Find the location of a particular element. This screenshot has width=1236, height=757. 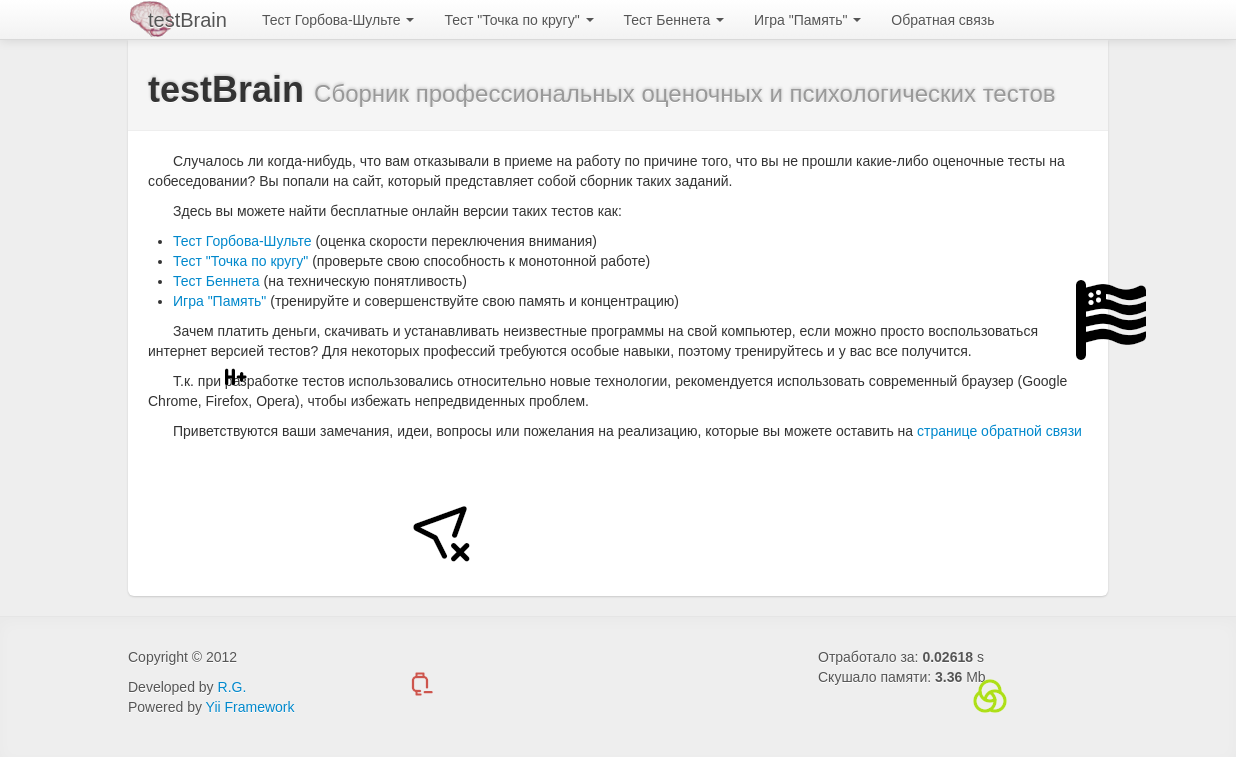

select united states as your country is located at coordinates (1111, 320).